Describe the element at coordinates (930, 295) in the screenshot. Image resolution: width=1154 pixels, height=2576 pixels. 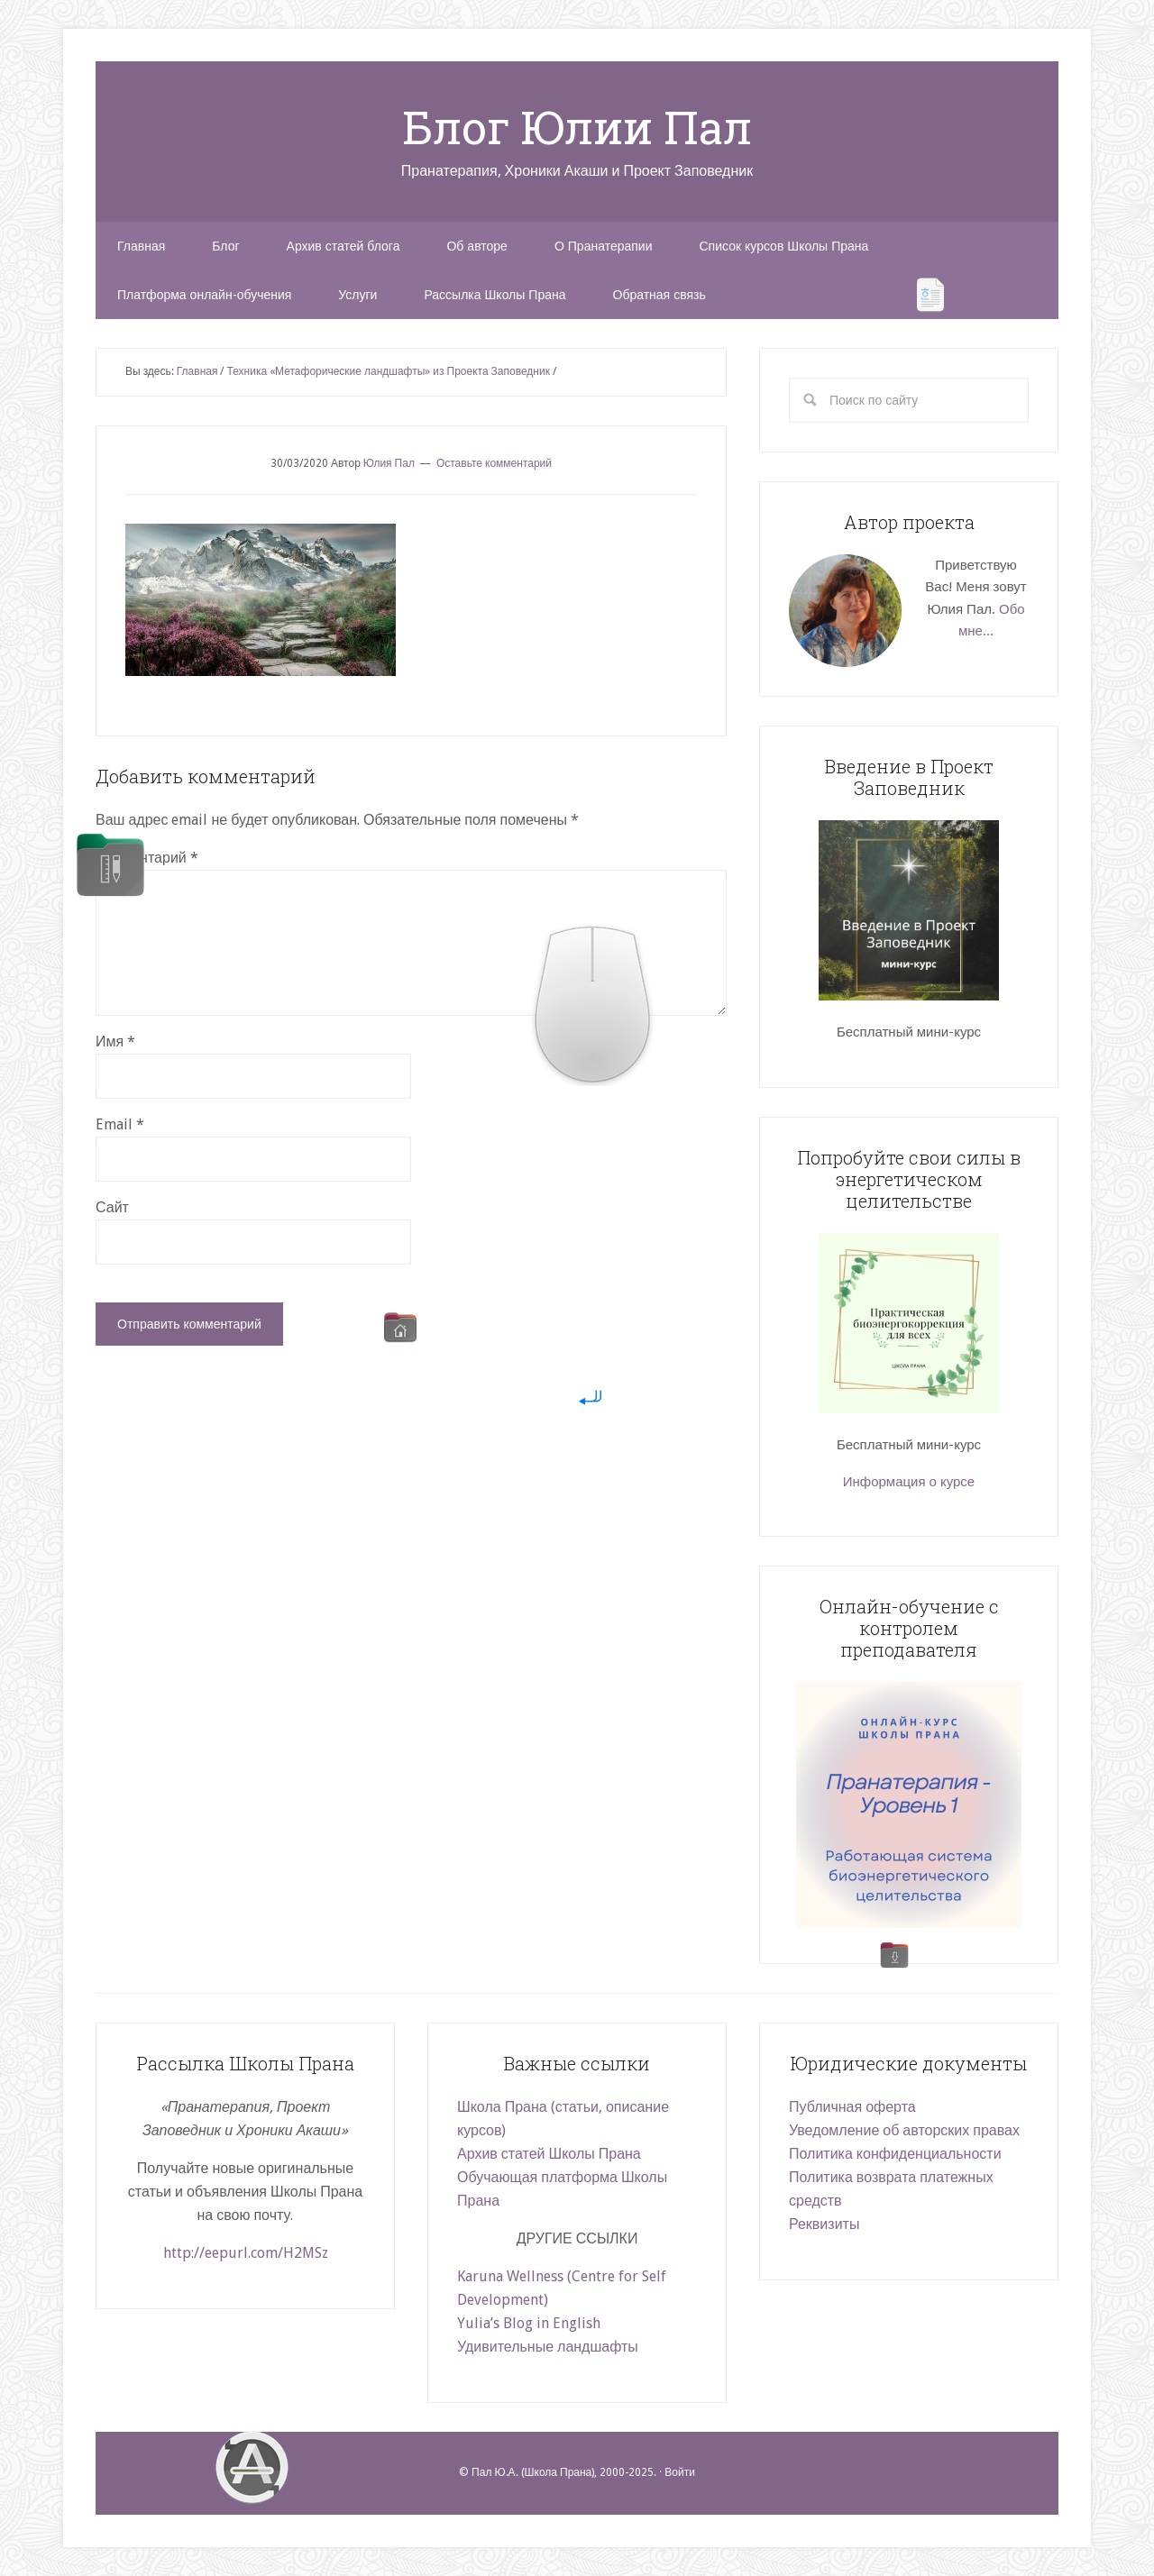
I see `open a Hangul Word Processor (.hwp) document` at that location.